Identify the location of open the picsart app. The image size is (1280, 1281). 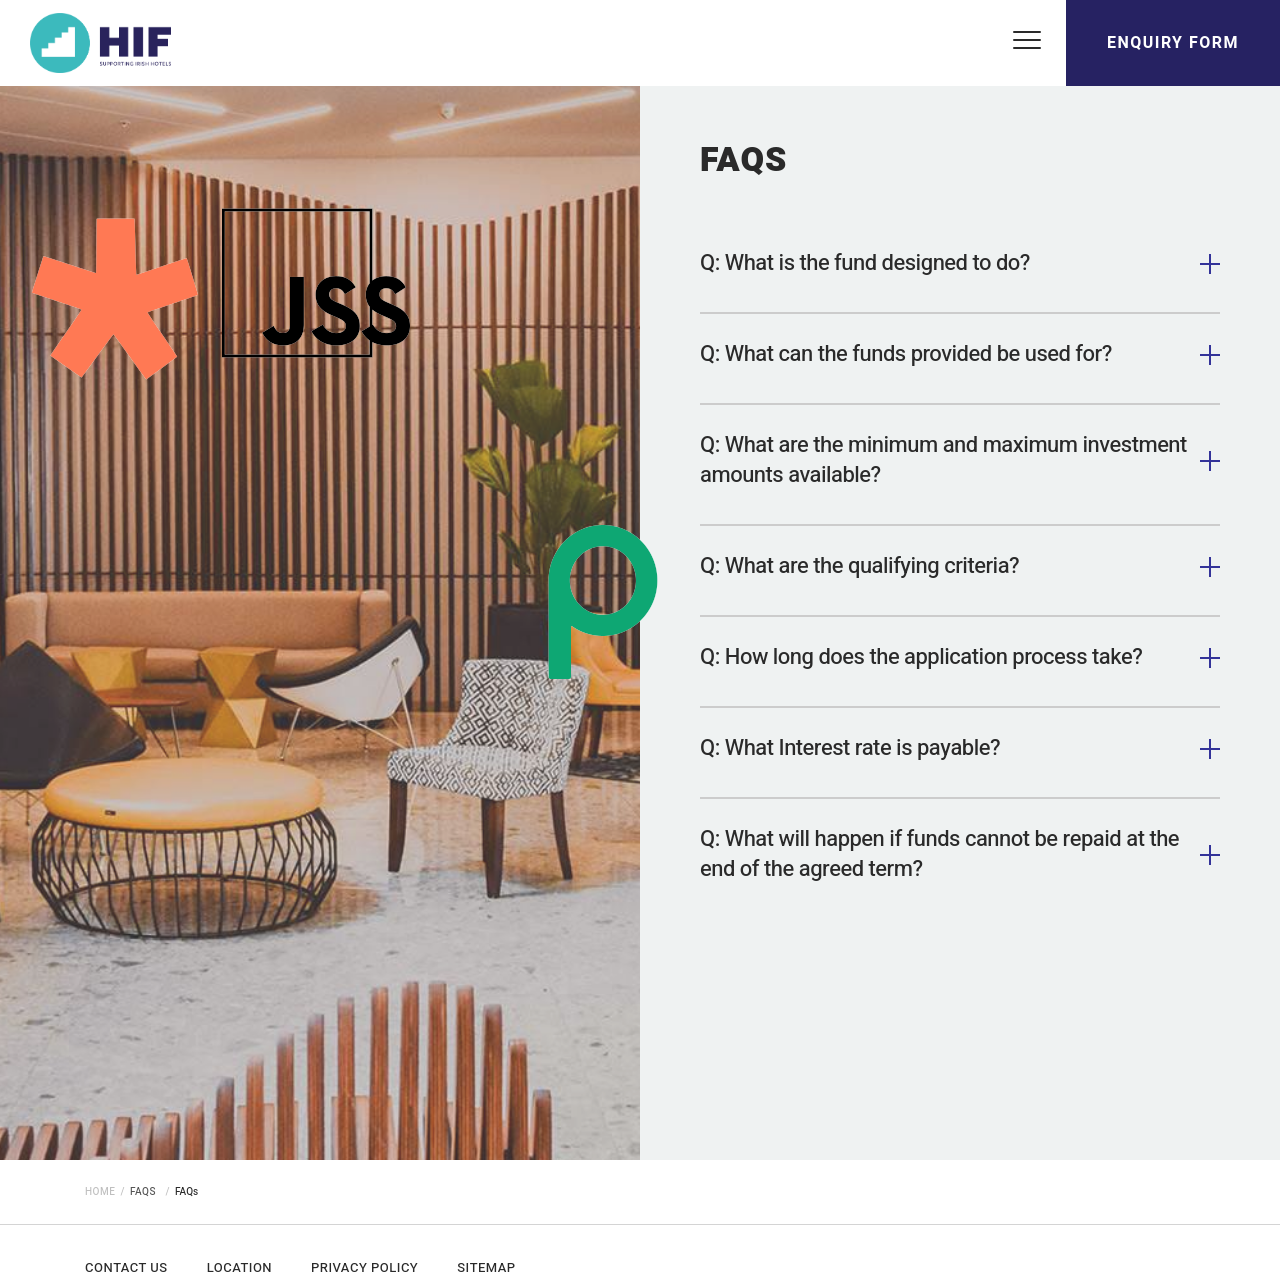
(603, 602).